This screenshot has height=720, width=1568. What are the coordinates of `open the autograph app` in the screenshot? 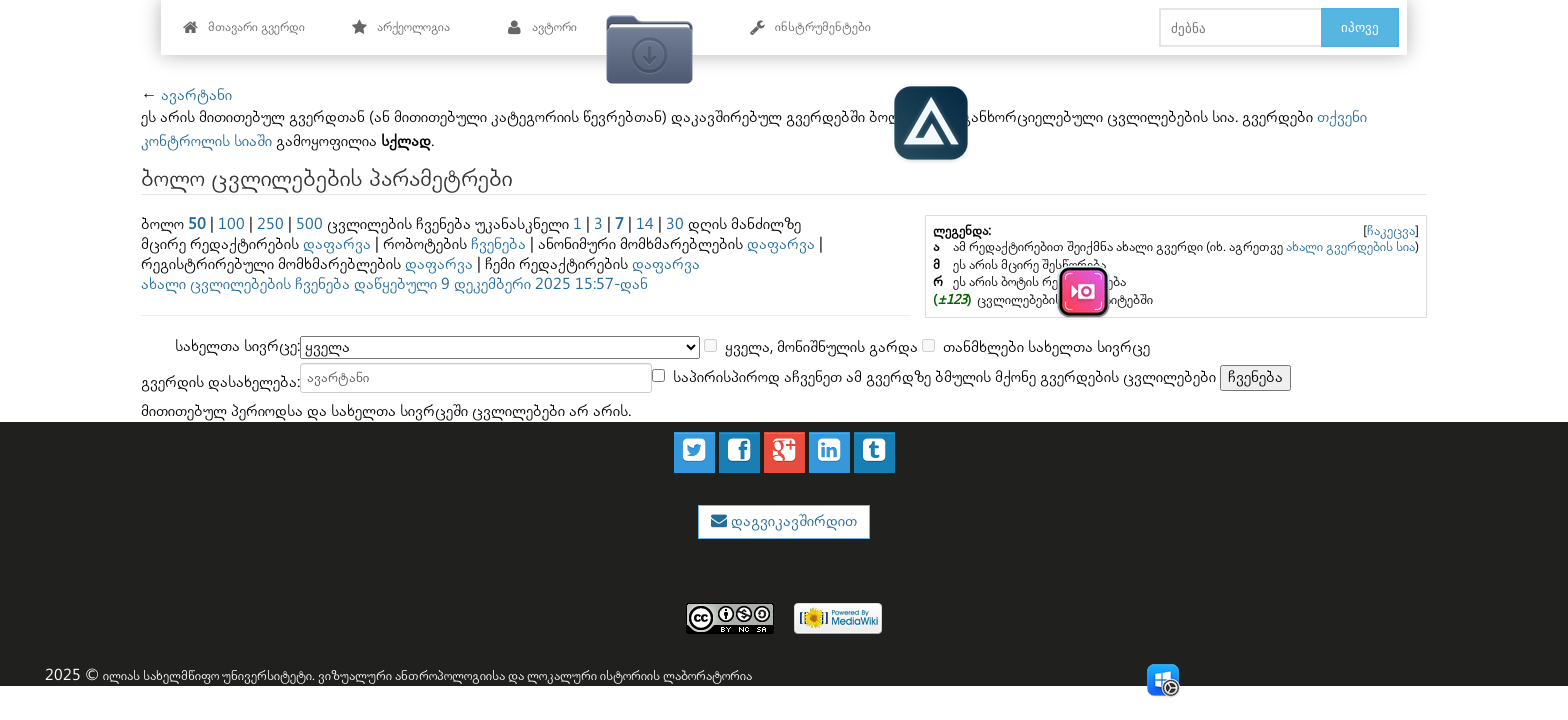 It's located at (931, 123).